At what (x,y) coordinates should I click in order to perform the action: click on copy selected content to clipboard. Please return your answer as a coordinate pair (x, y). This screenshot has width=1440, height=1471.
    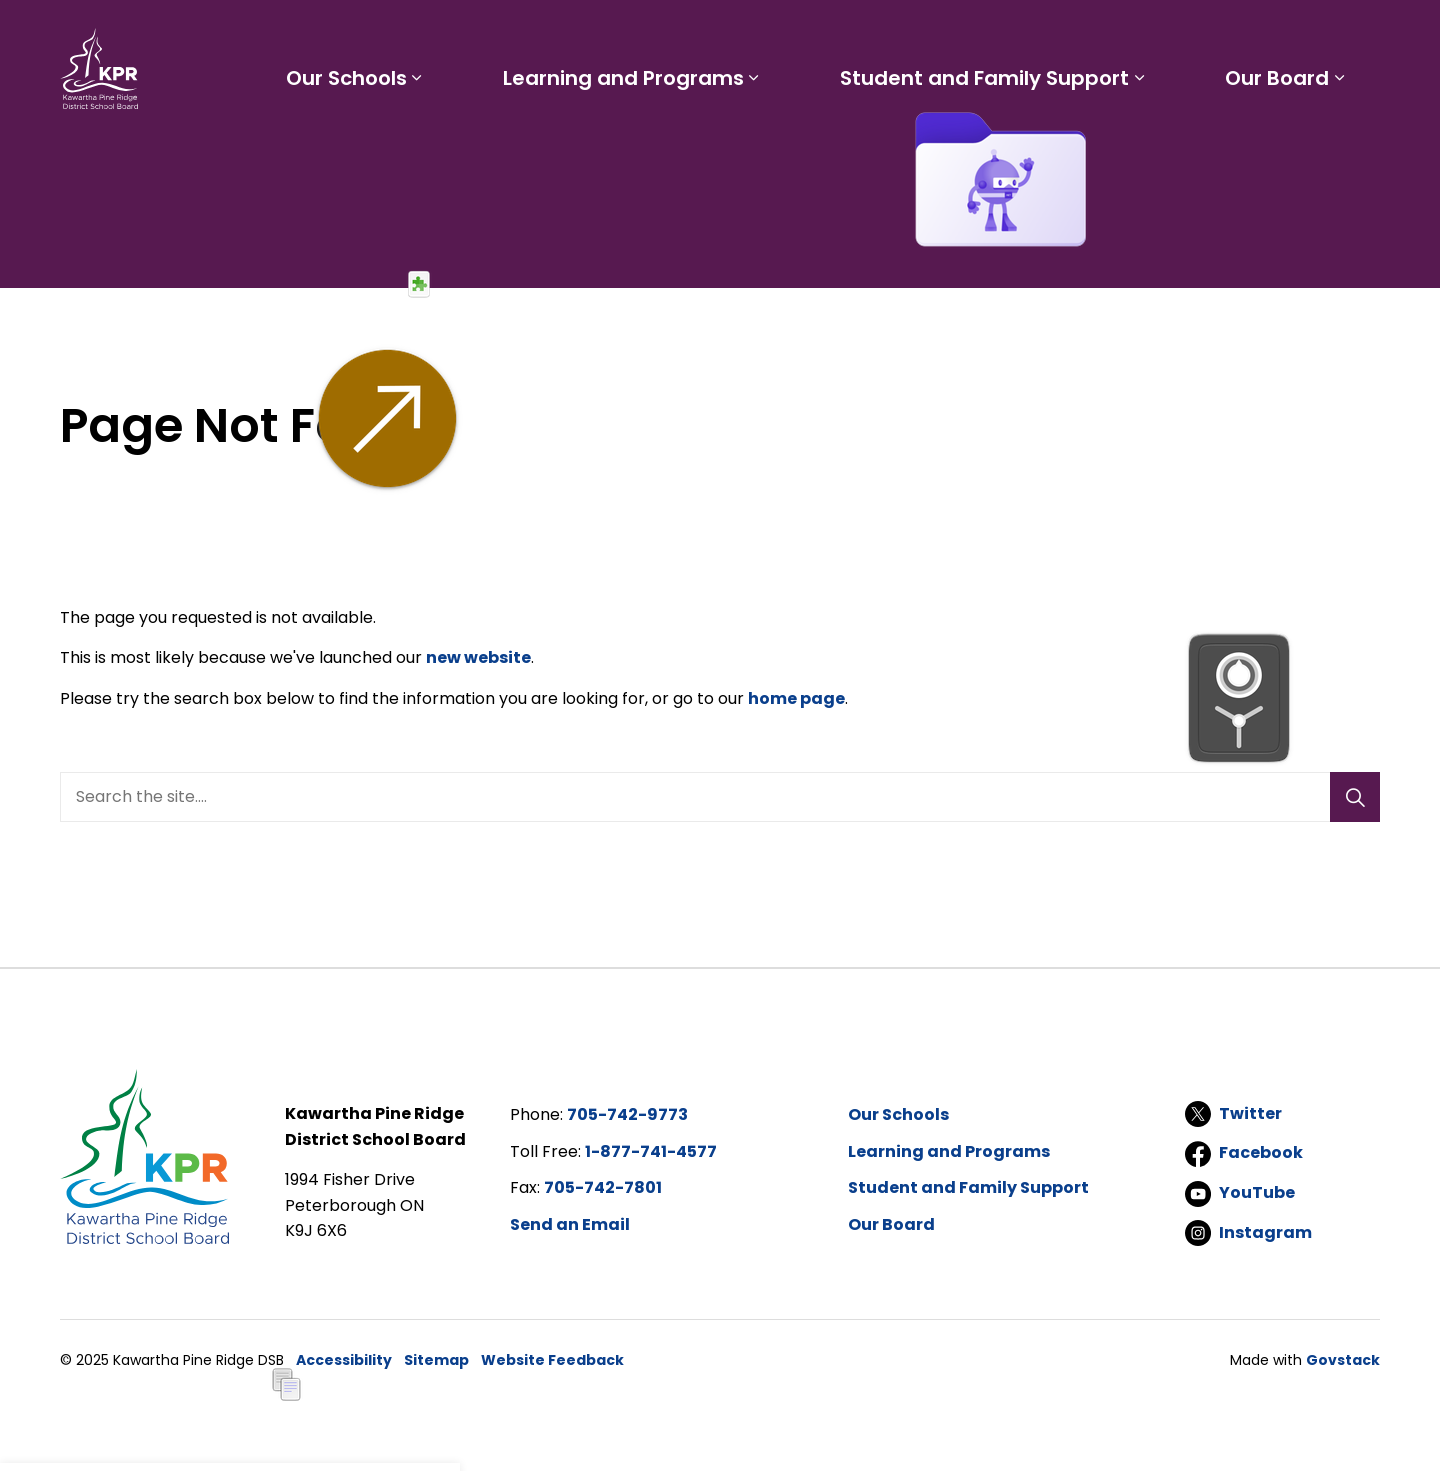
    Looking at the image, I should click on (286, 1384).